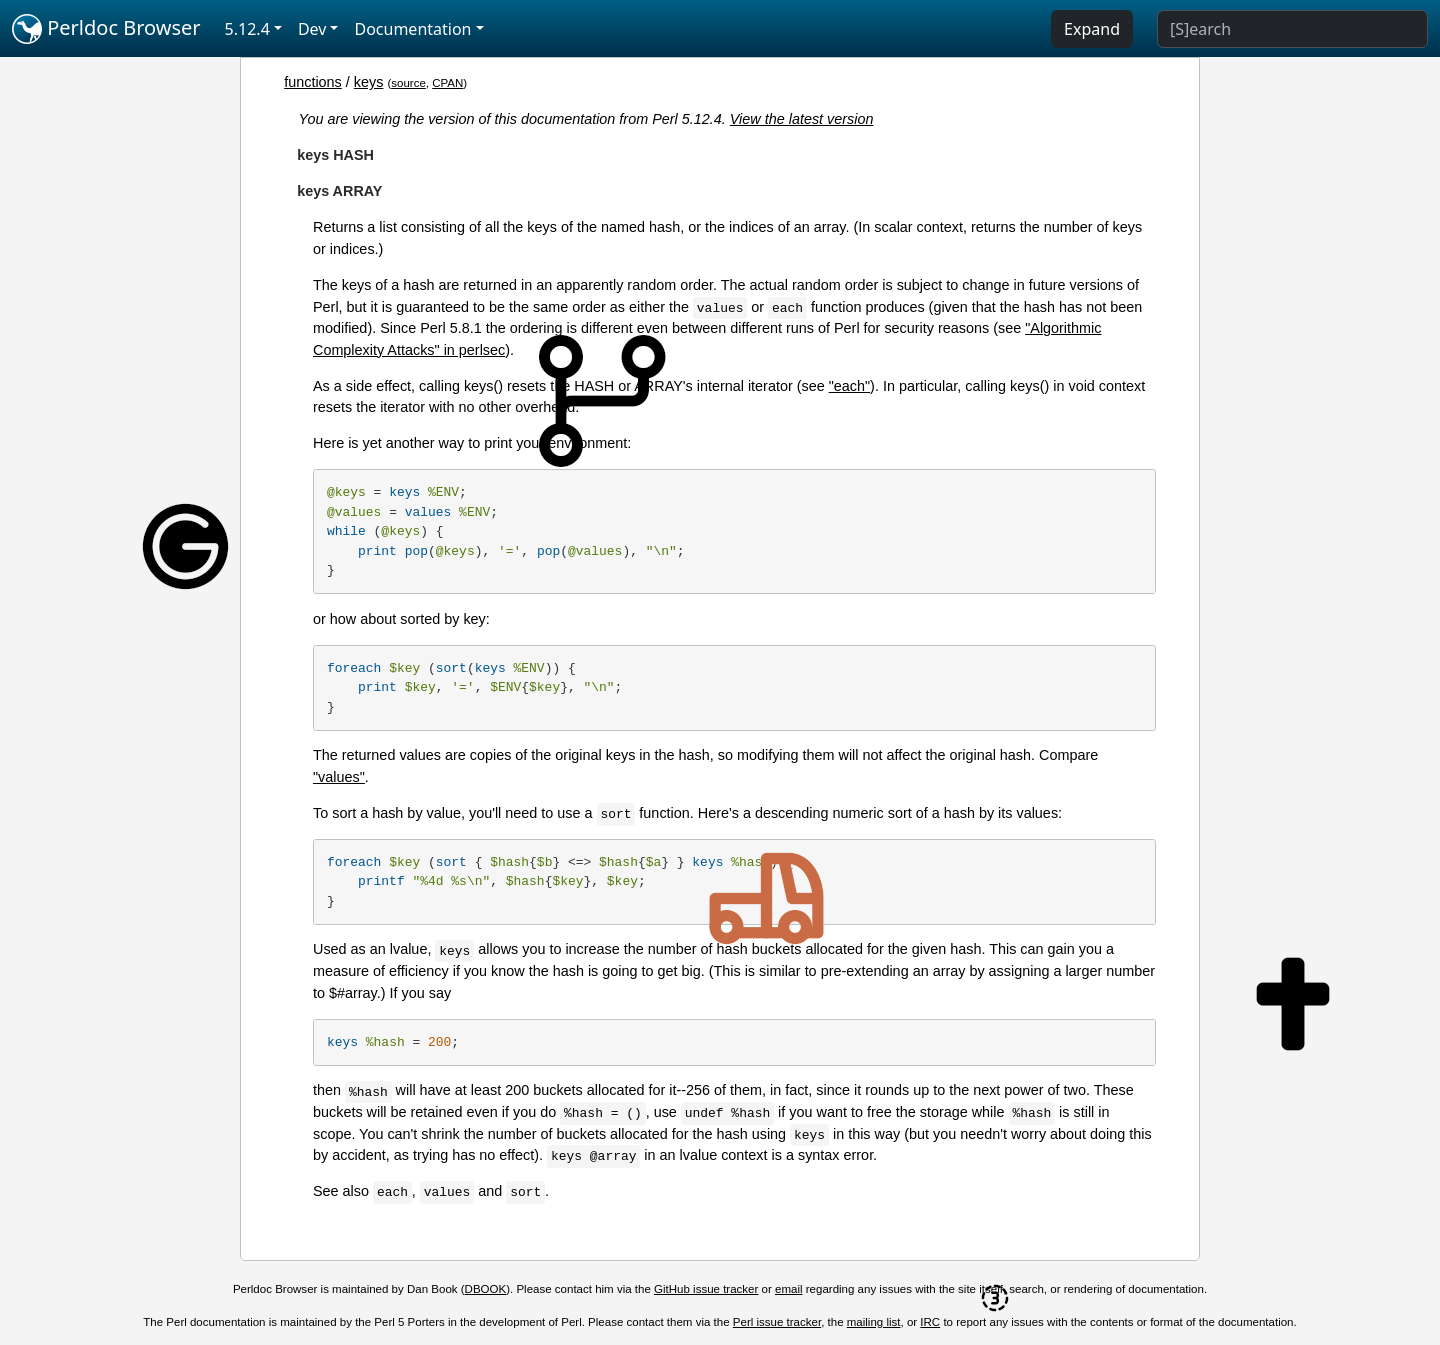 The height and width of the screenshot is (1345, 1440). What do you see at coordinates (185, 546) in the screenshot?
I see `sign in with Google` at bounding box center [185, 546].